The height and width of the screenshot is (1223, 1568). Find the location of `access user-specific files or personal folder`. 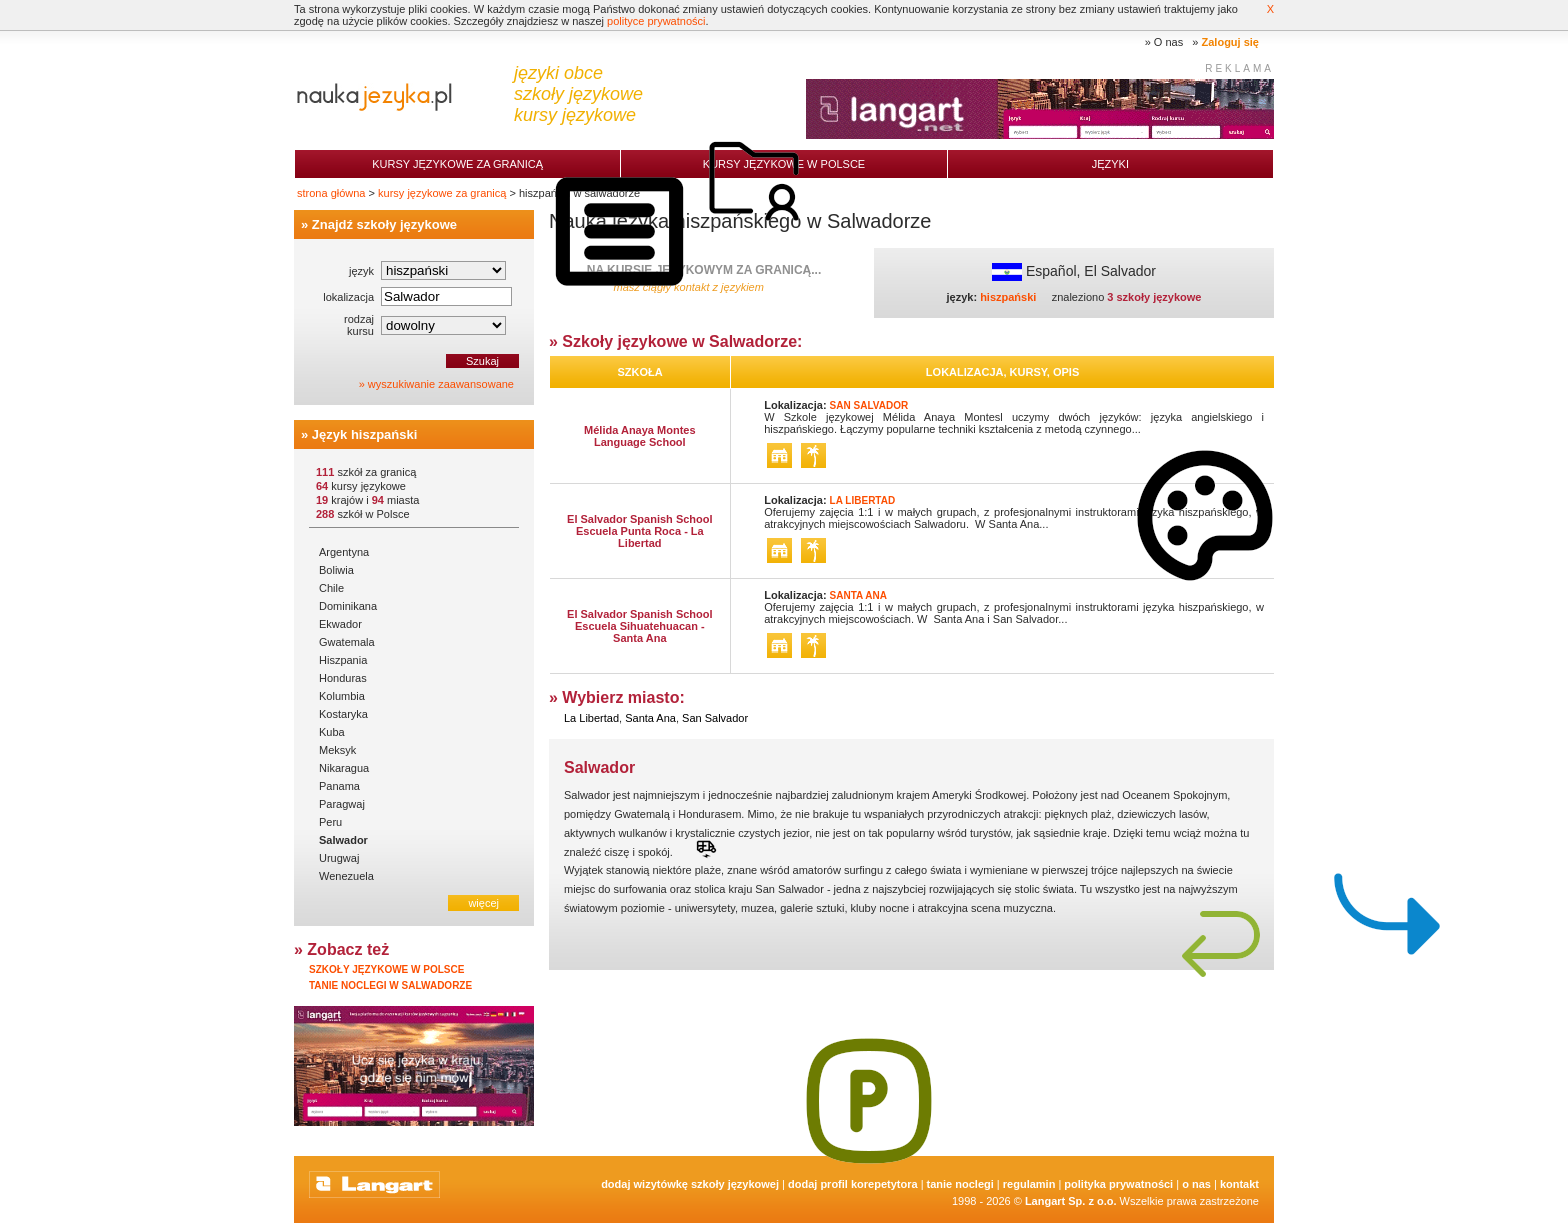

access user-specific files or personal folder is located at coordinates (754, 176).